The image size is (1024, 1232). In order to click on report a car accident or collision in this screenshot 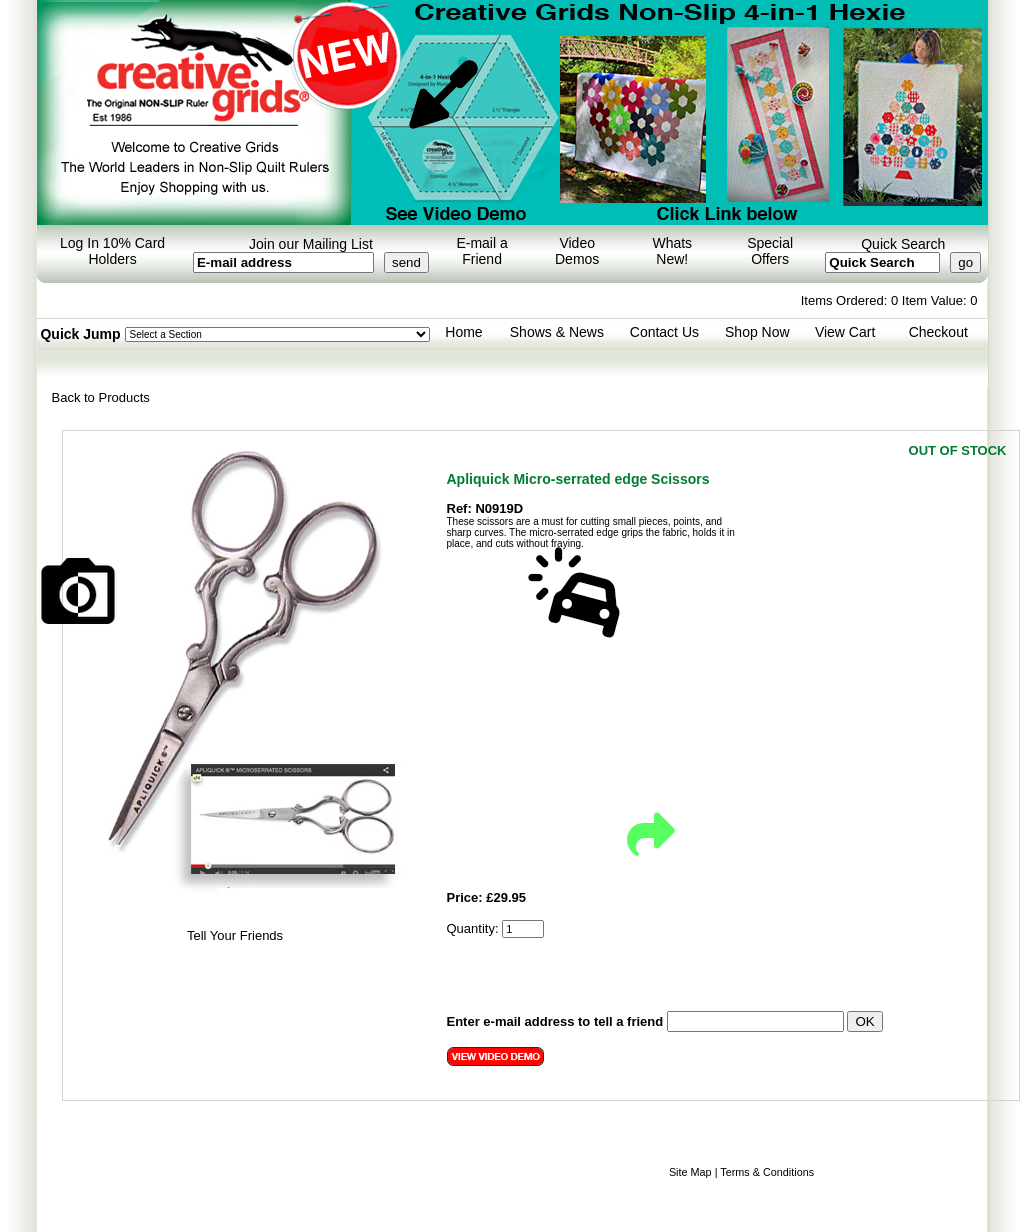, I will do `click(575, 594)`.